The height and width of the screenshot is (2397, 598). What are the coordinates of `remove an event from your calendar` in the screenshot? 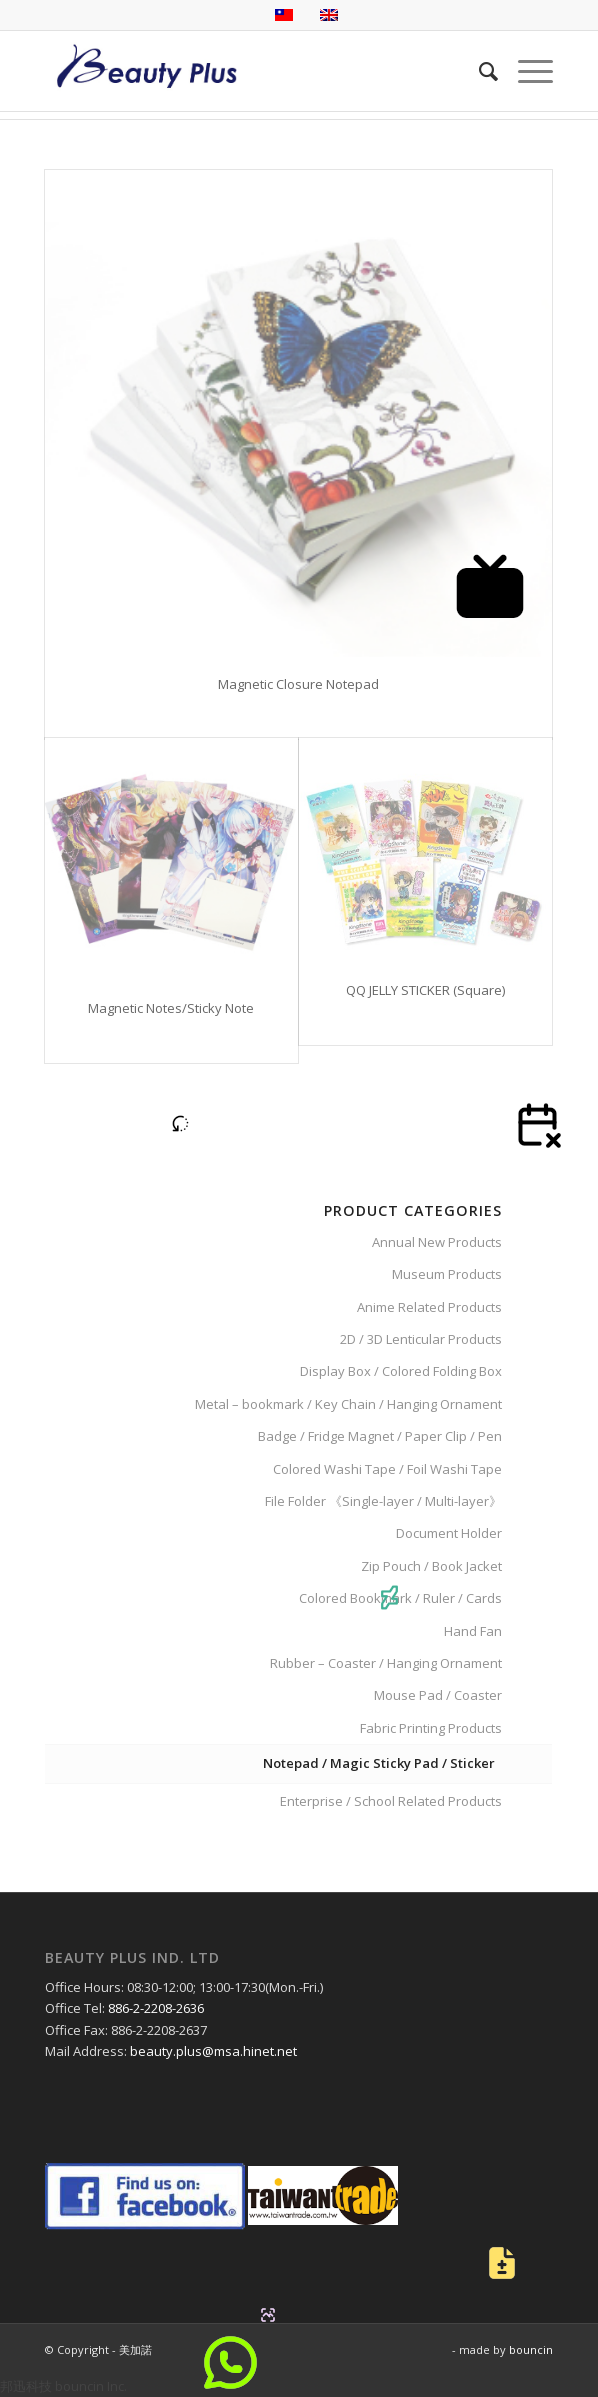 It's located at (537, 1124).